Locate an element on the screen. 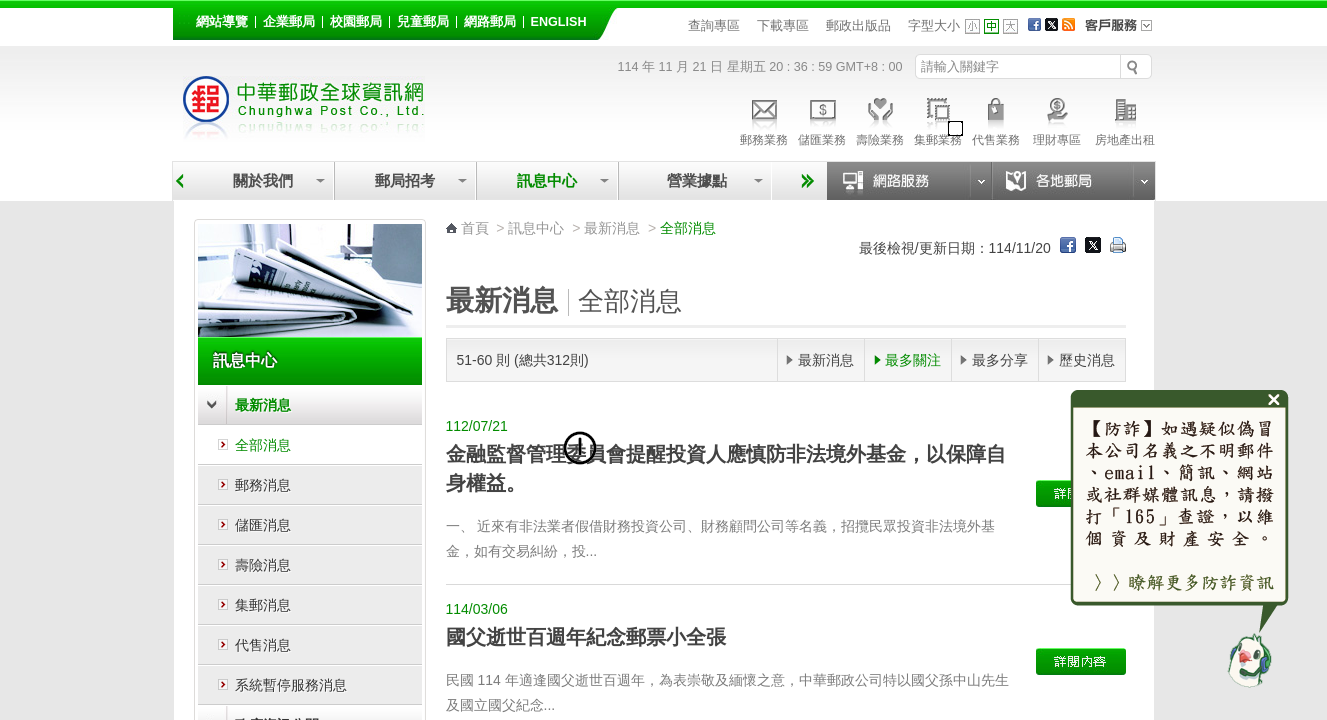 Image resolution: width=1327 pixels, height=720 pixels. indicates 6 o'clock time is located at coordinates (580, 448).